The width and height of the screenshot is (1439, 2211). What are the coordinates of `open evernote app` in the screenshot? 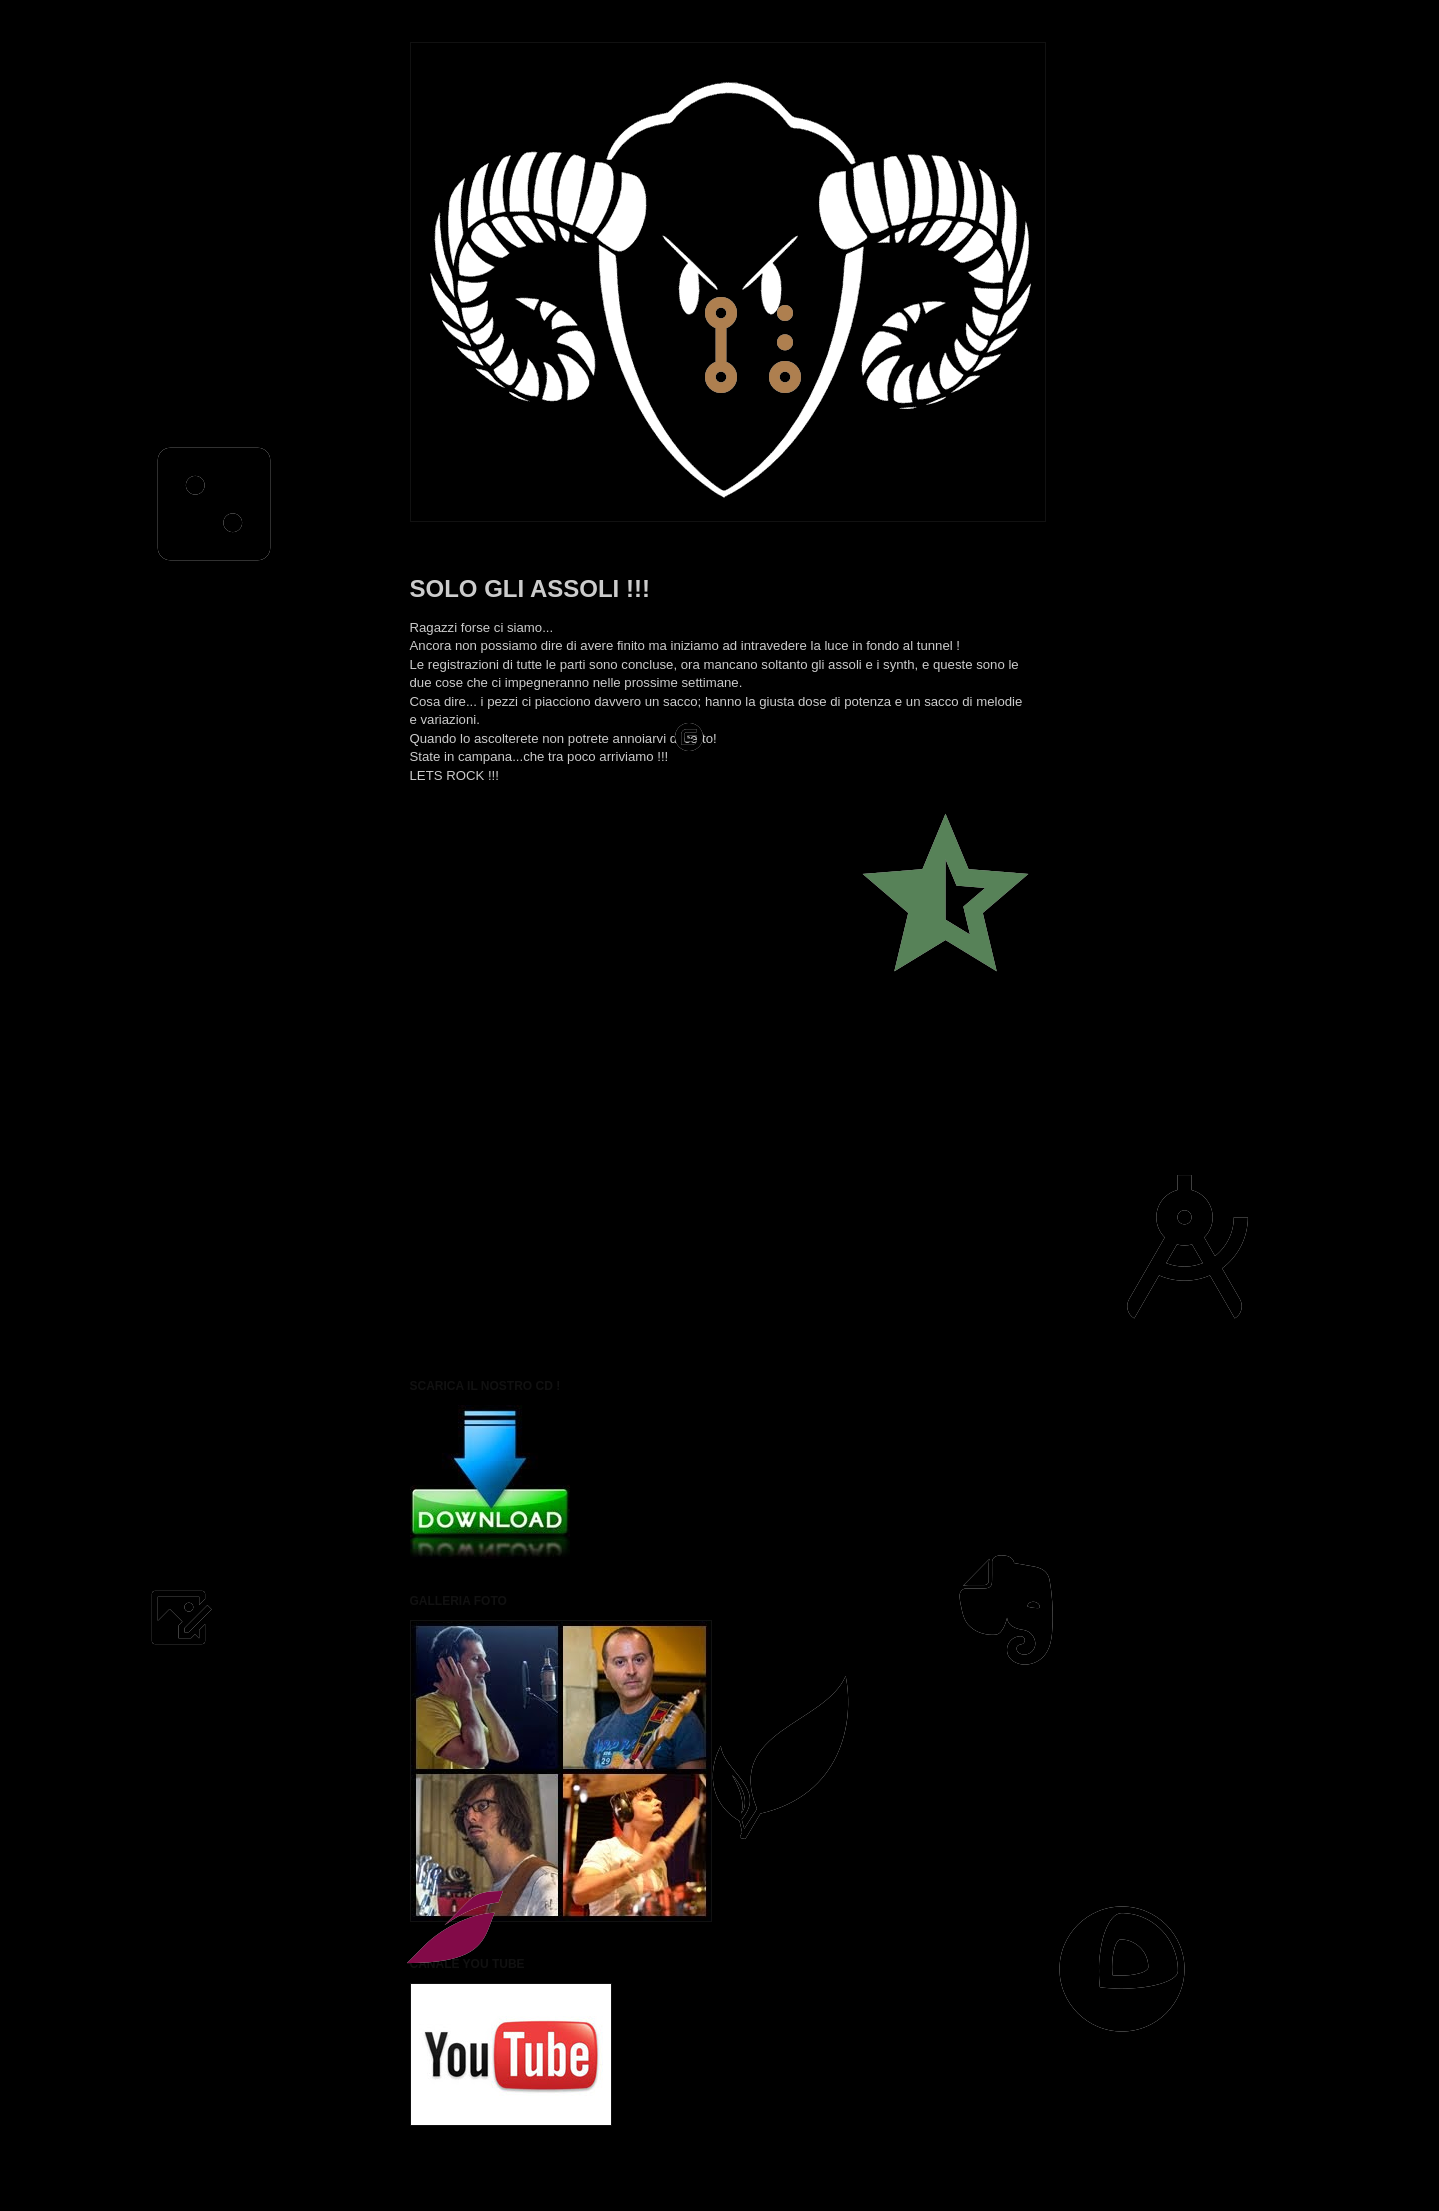 It's located at (1006, 1610).